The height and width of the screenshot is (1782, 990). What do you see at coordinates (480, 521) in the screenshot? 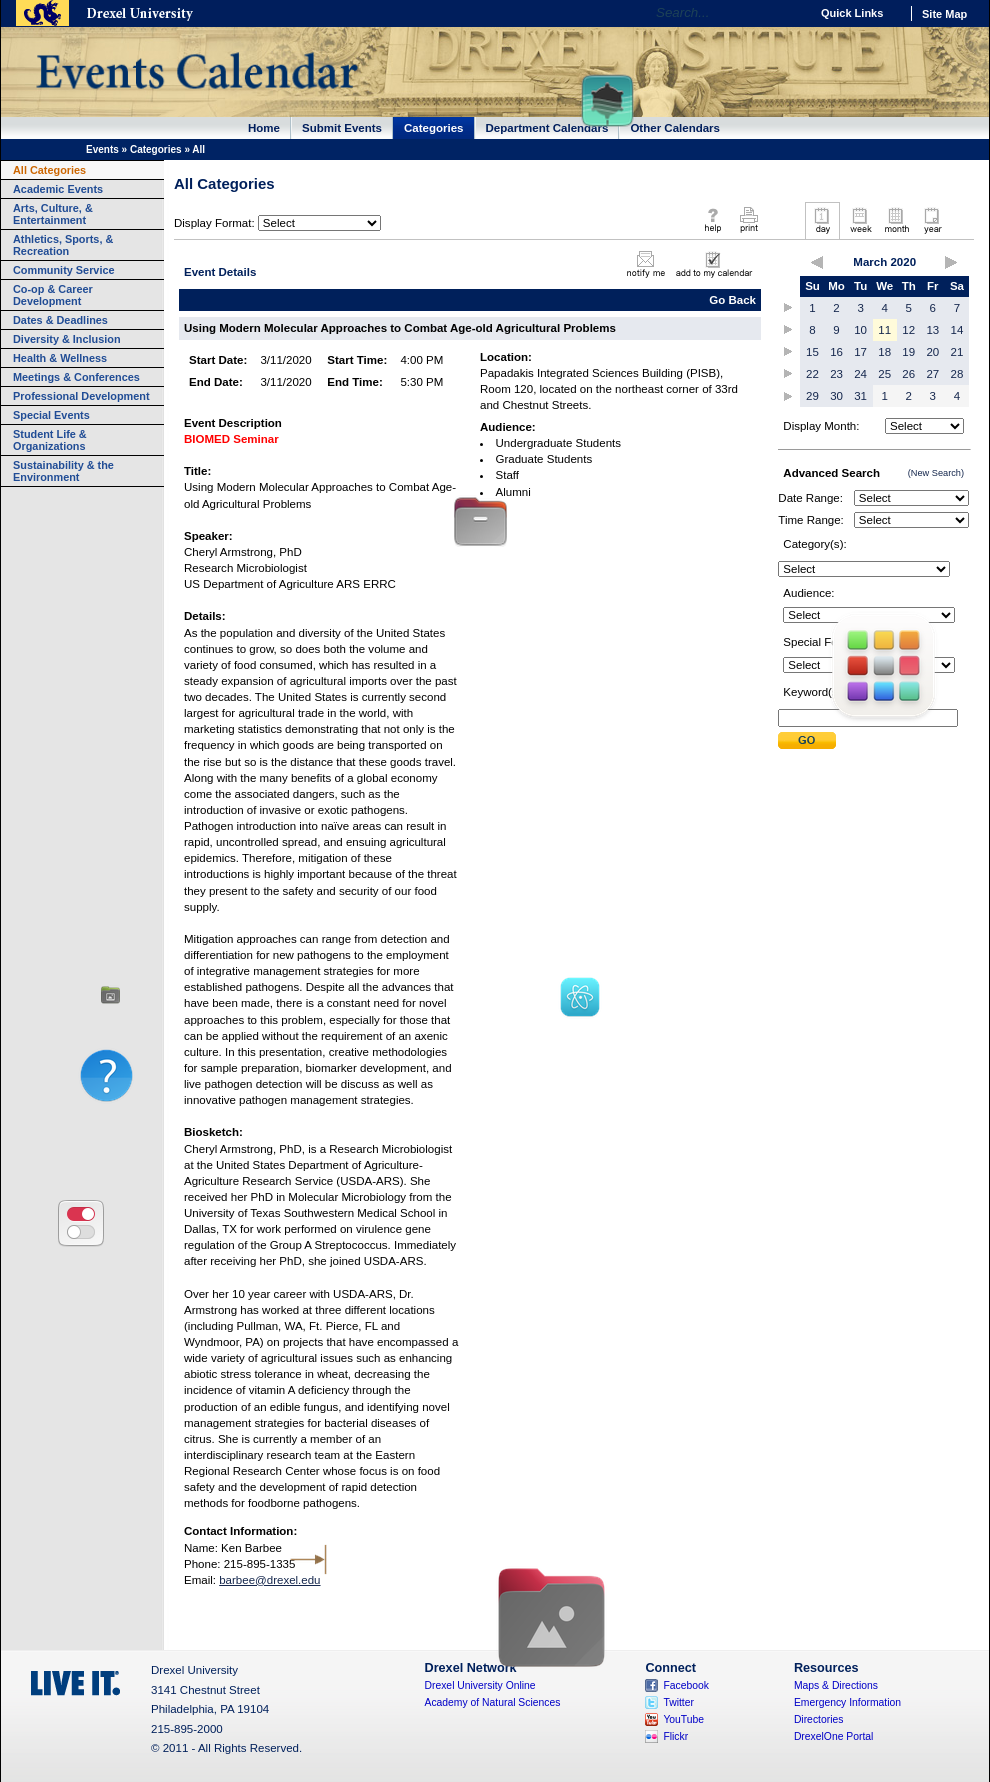
I see `open the file manager application` at bounding box center [480, 521].